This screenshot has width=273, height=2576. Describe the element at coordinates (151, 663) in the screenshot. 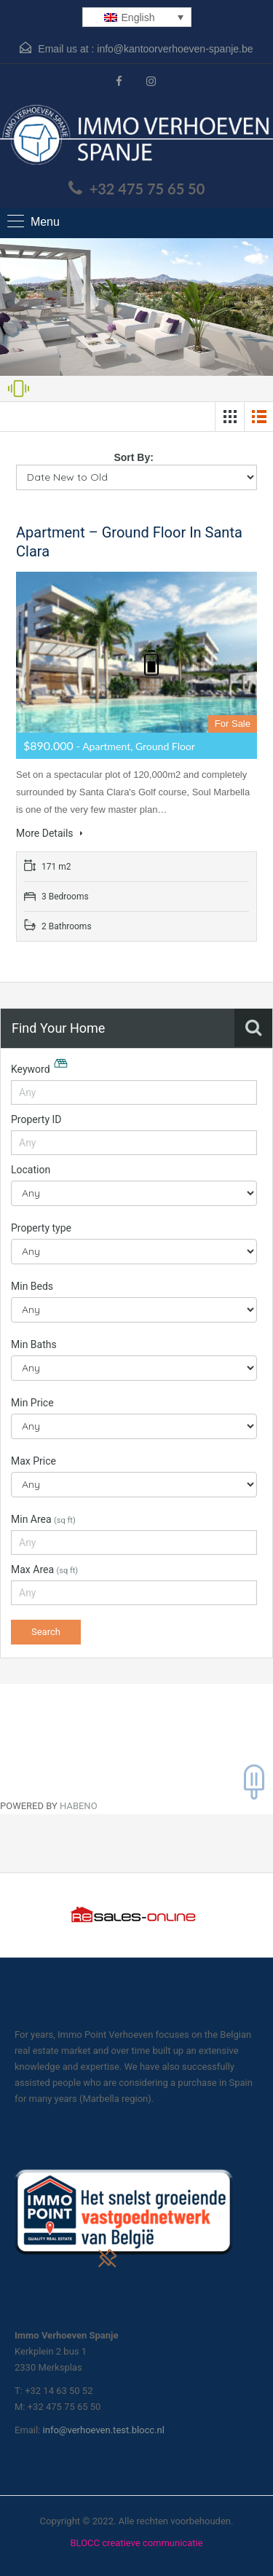

I see `indicates high battery level` at that location.